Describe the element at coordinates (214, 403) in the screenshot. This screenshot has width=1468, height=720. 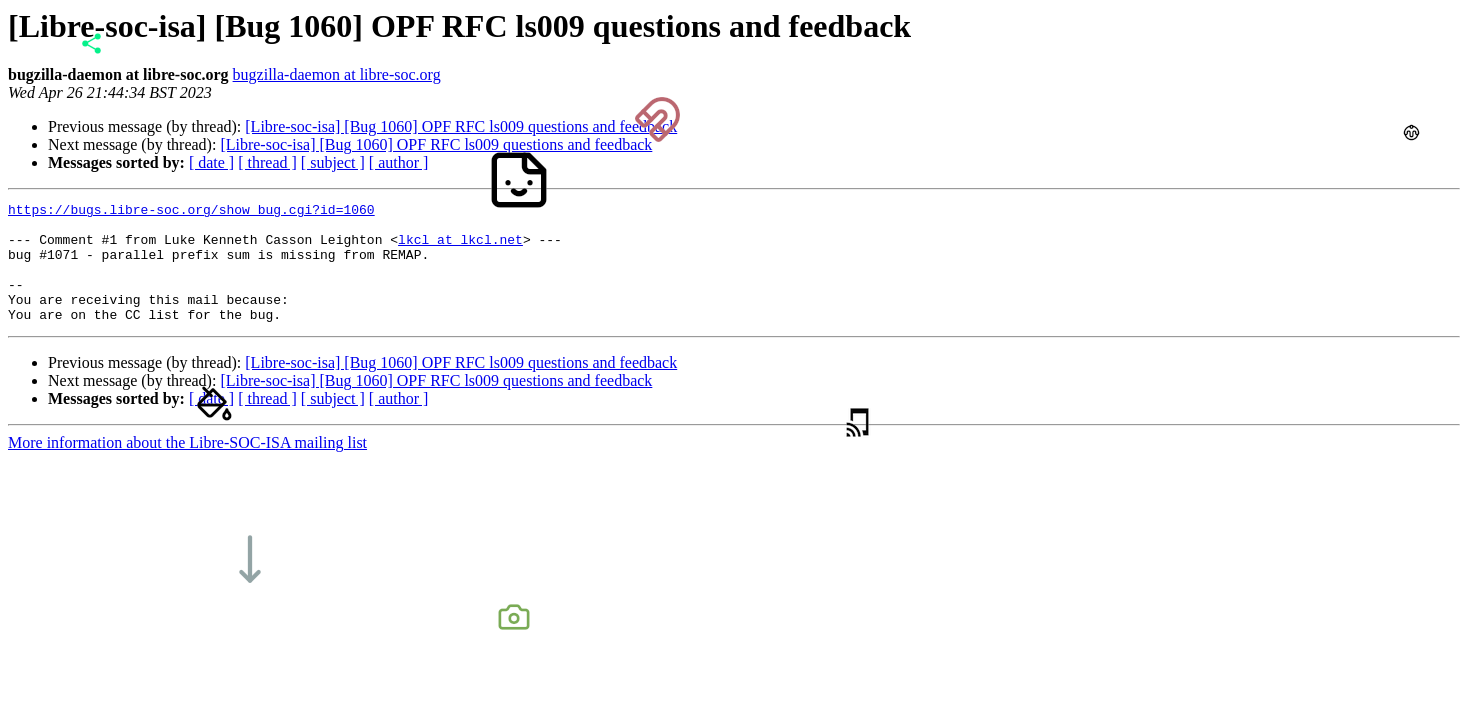
I see `fill an area with color` at that location.